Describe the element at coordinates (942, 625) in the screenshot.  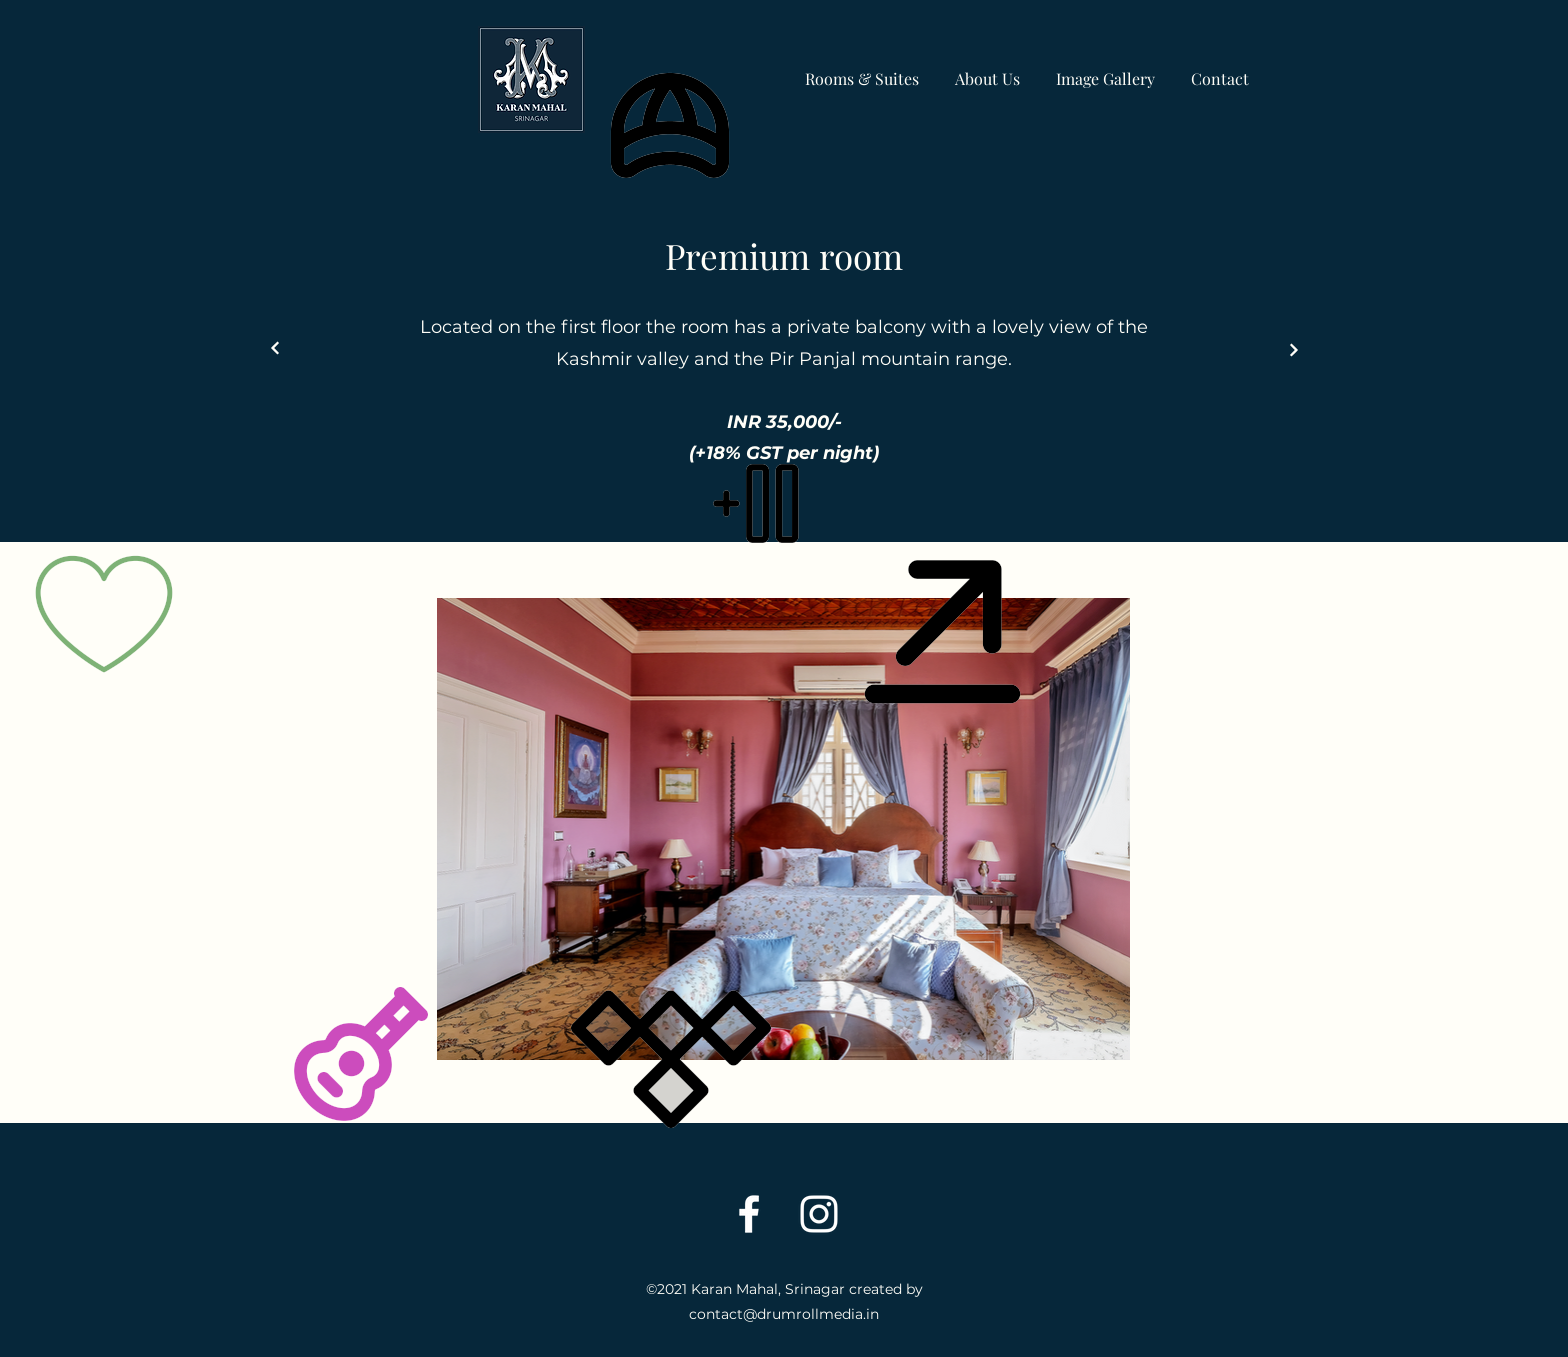
I see `open link in new window or tab` at that location.